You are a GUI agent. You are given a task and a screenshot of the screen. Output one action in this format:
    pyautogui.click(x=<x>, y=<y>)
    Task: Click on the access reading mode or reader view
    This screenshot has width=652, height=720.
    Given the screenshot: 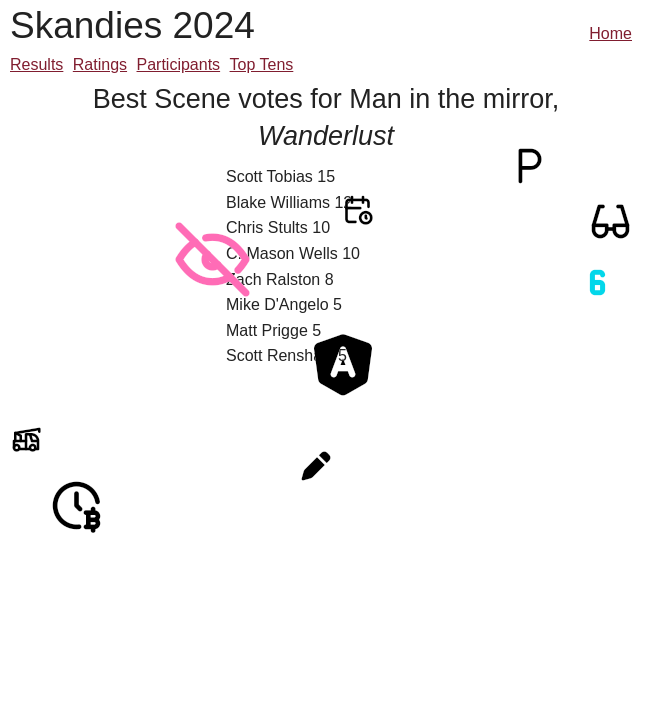 What is the action you would take?
    pyautogui.click(x=610, y=221)
    